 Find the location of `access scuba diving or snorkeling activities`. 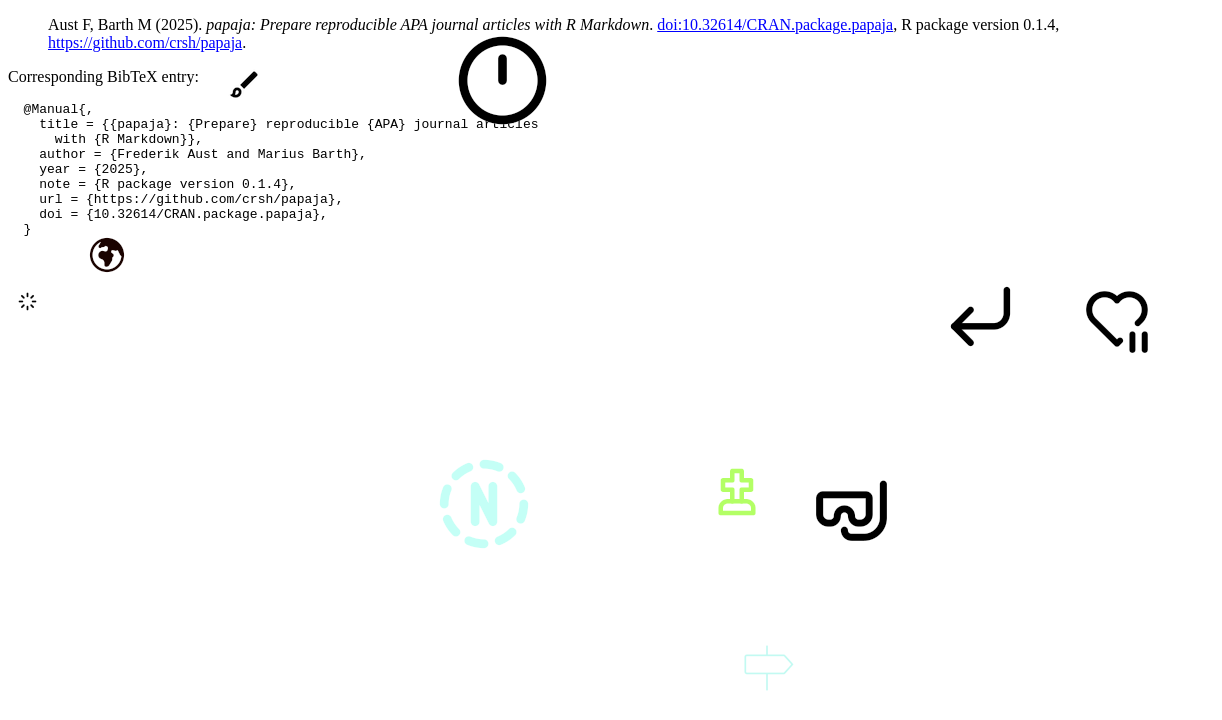

access scuba diving or snorkeling activities is located at coordinates (851, 512).